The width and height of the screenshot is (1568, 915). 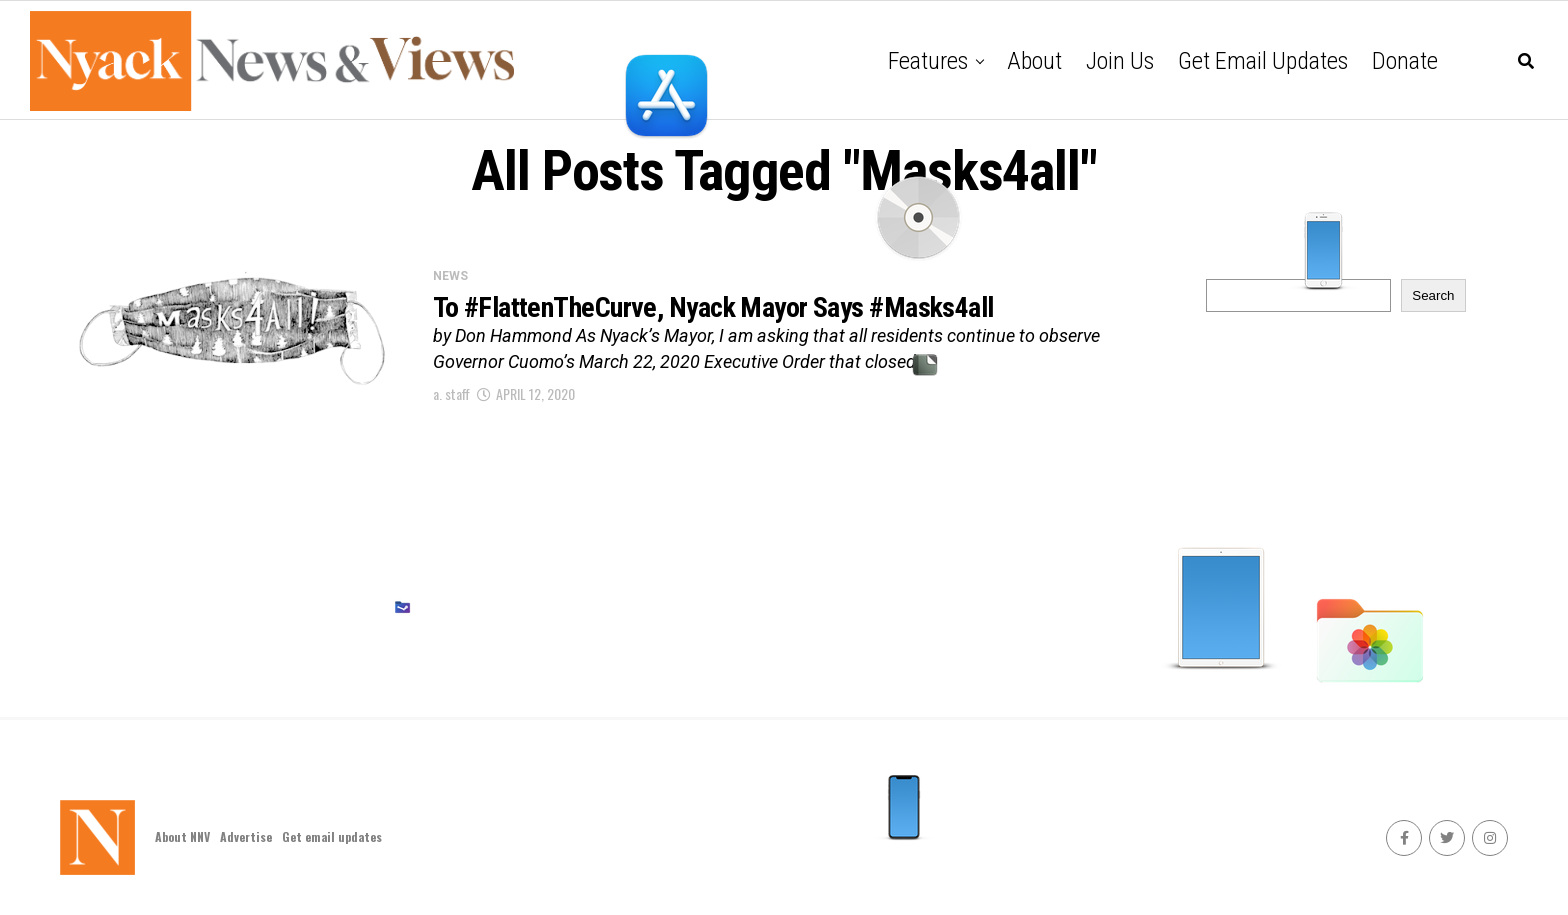 What do you see at coordinates (402, 607) in the screenshot?
I see `open your steam games folder` at bounding box center [402, 607].